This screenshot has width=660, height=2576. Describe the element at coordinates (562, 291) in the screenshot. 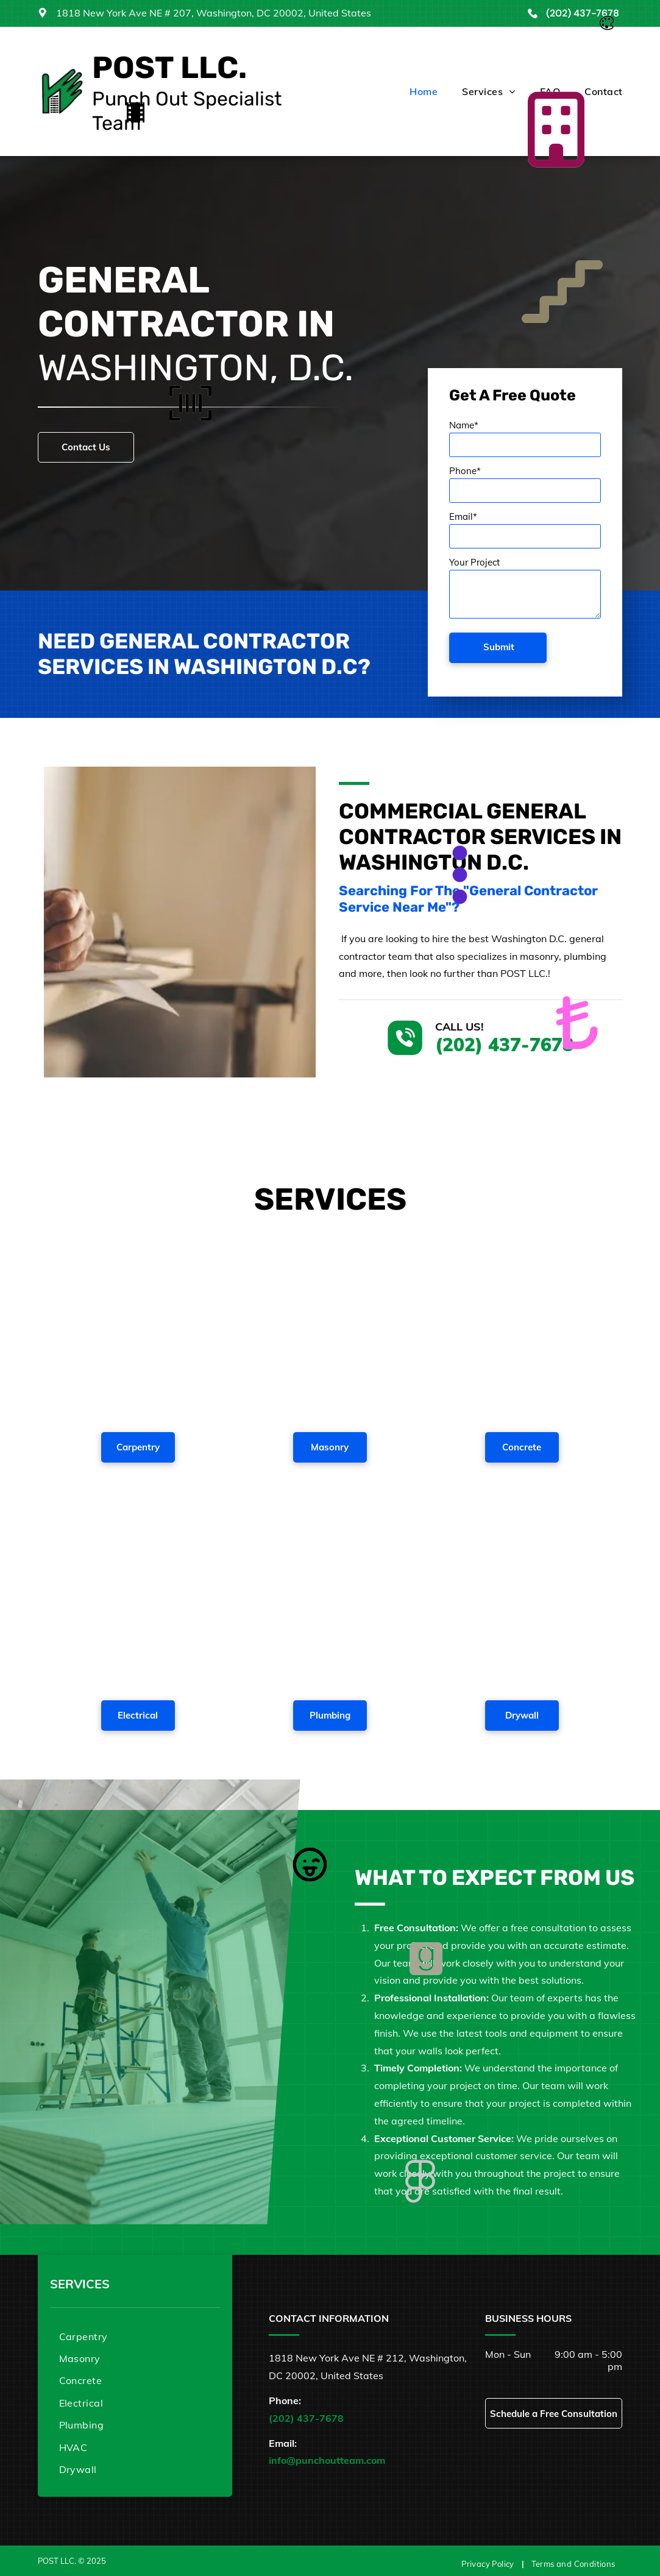

I see `indicates stairs or stairwell access` at that location.